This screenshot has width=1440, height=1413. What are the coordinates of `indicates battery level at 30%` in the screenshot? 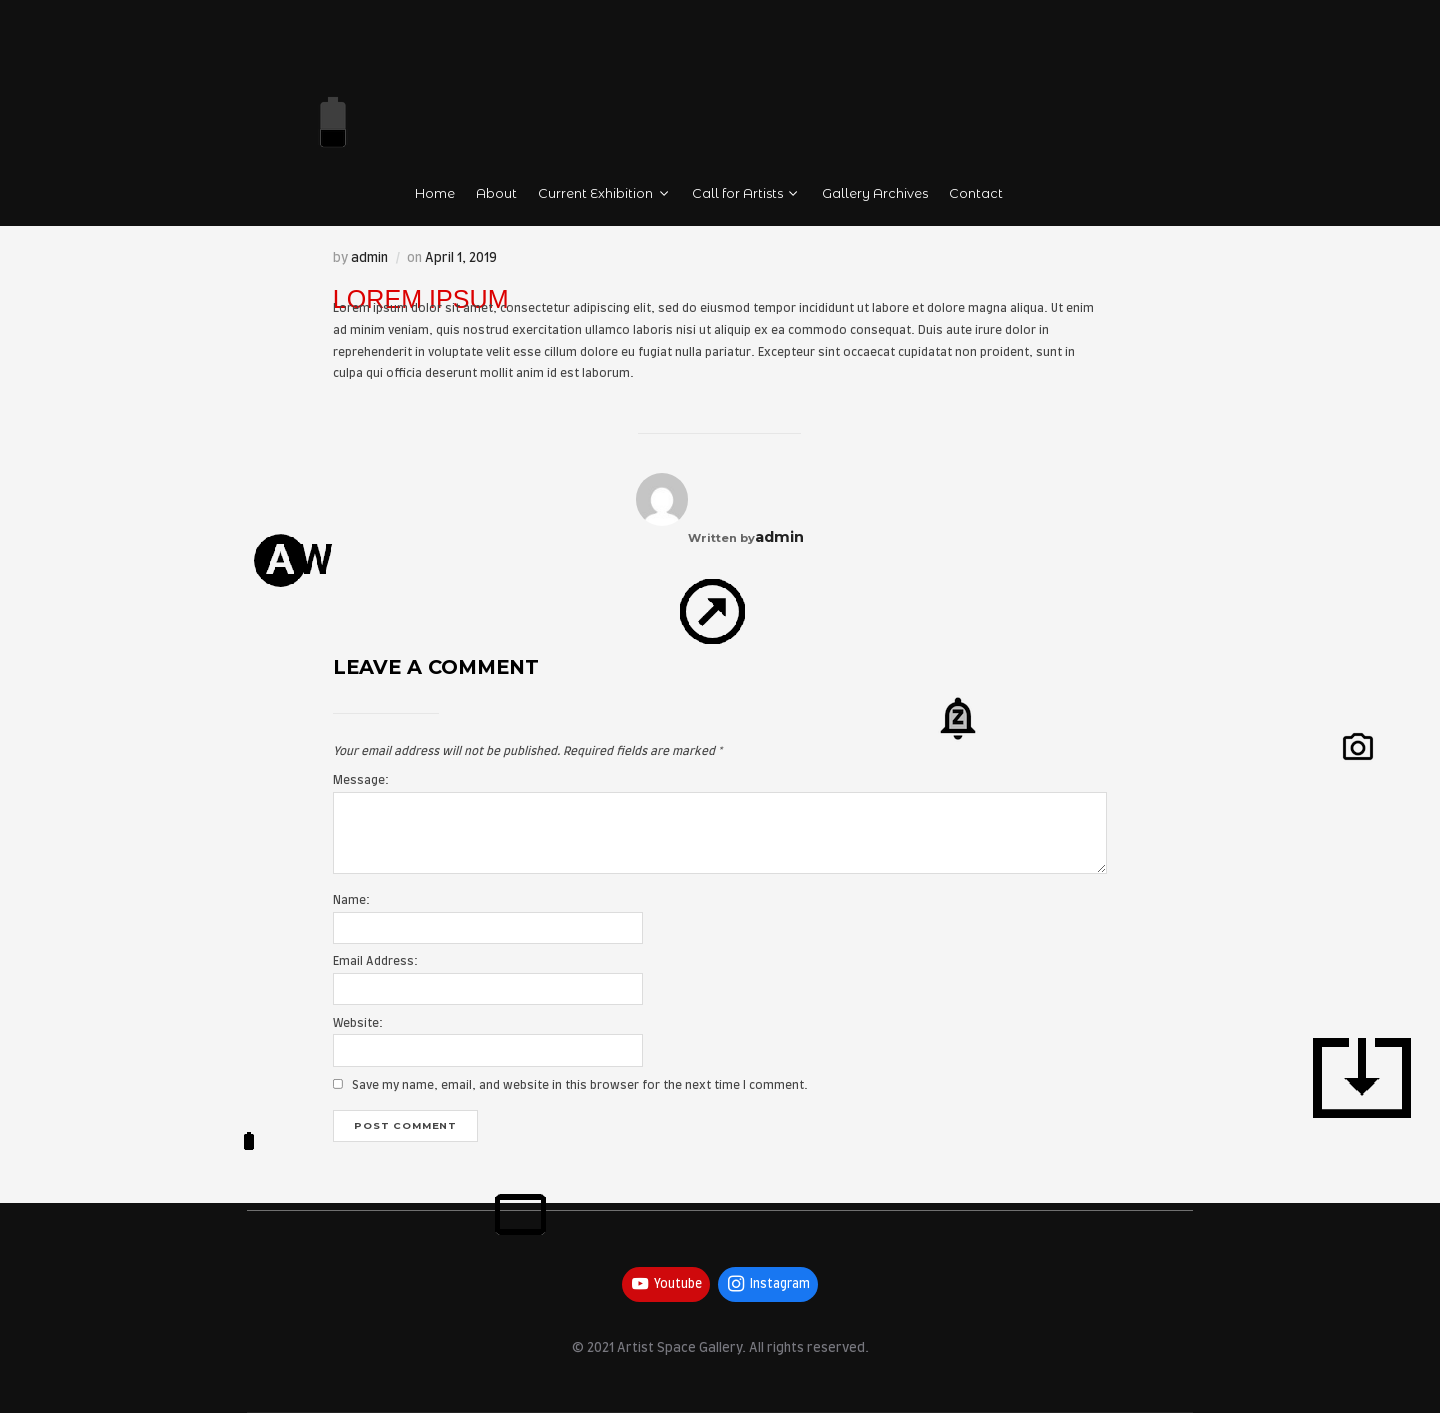 It's located at (333, 122).